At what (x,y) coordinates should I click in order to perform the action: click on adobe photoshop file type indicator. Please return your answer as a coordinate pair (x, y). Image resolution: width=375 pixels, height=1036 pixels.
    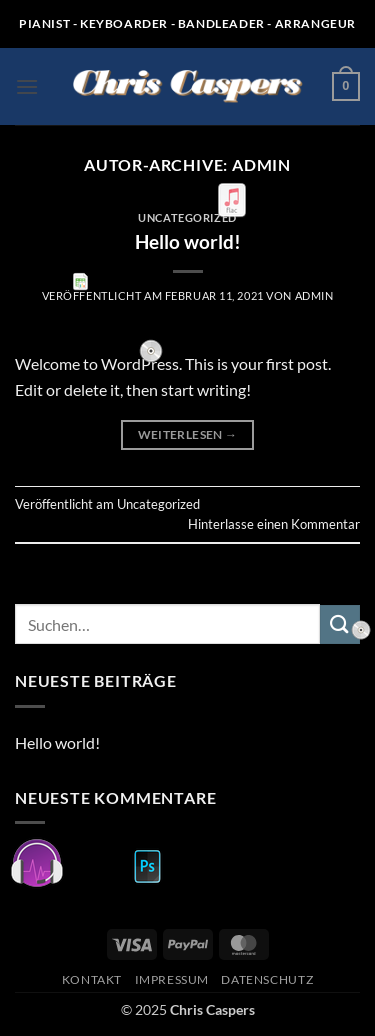
    Looking at the image, I should click on (147, 866).